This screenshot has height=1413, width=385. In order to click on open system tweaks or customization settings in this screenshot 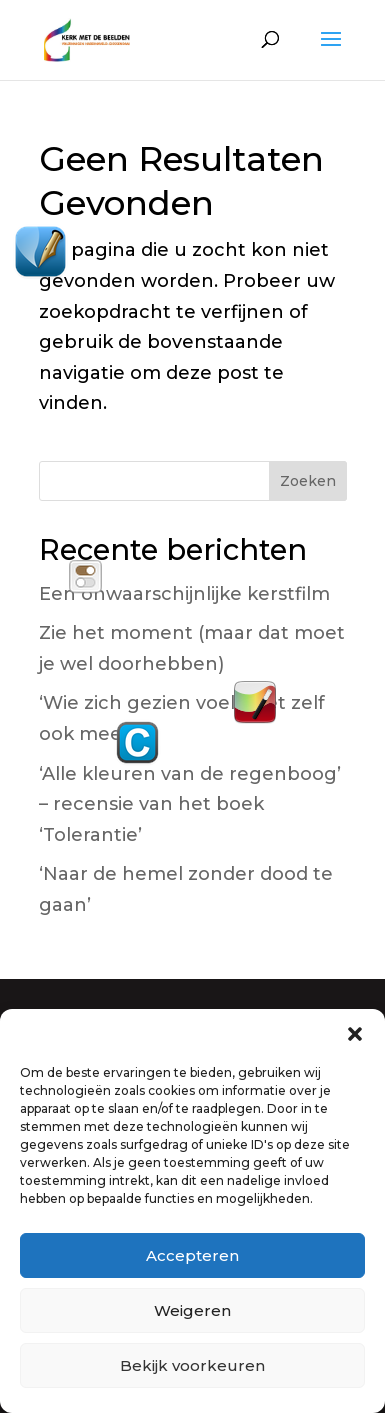, I will do `click(85, 576)`.